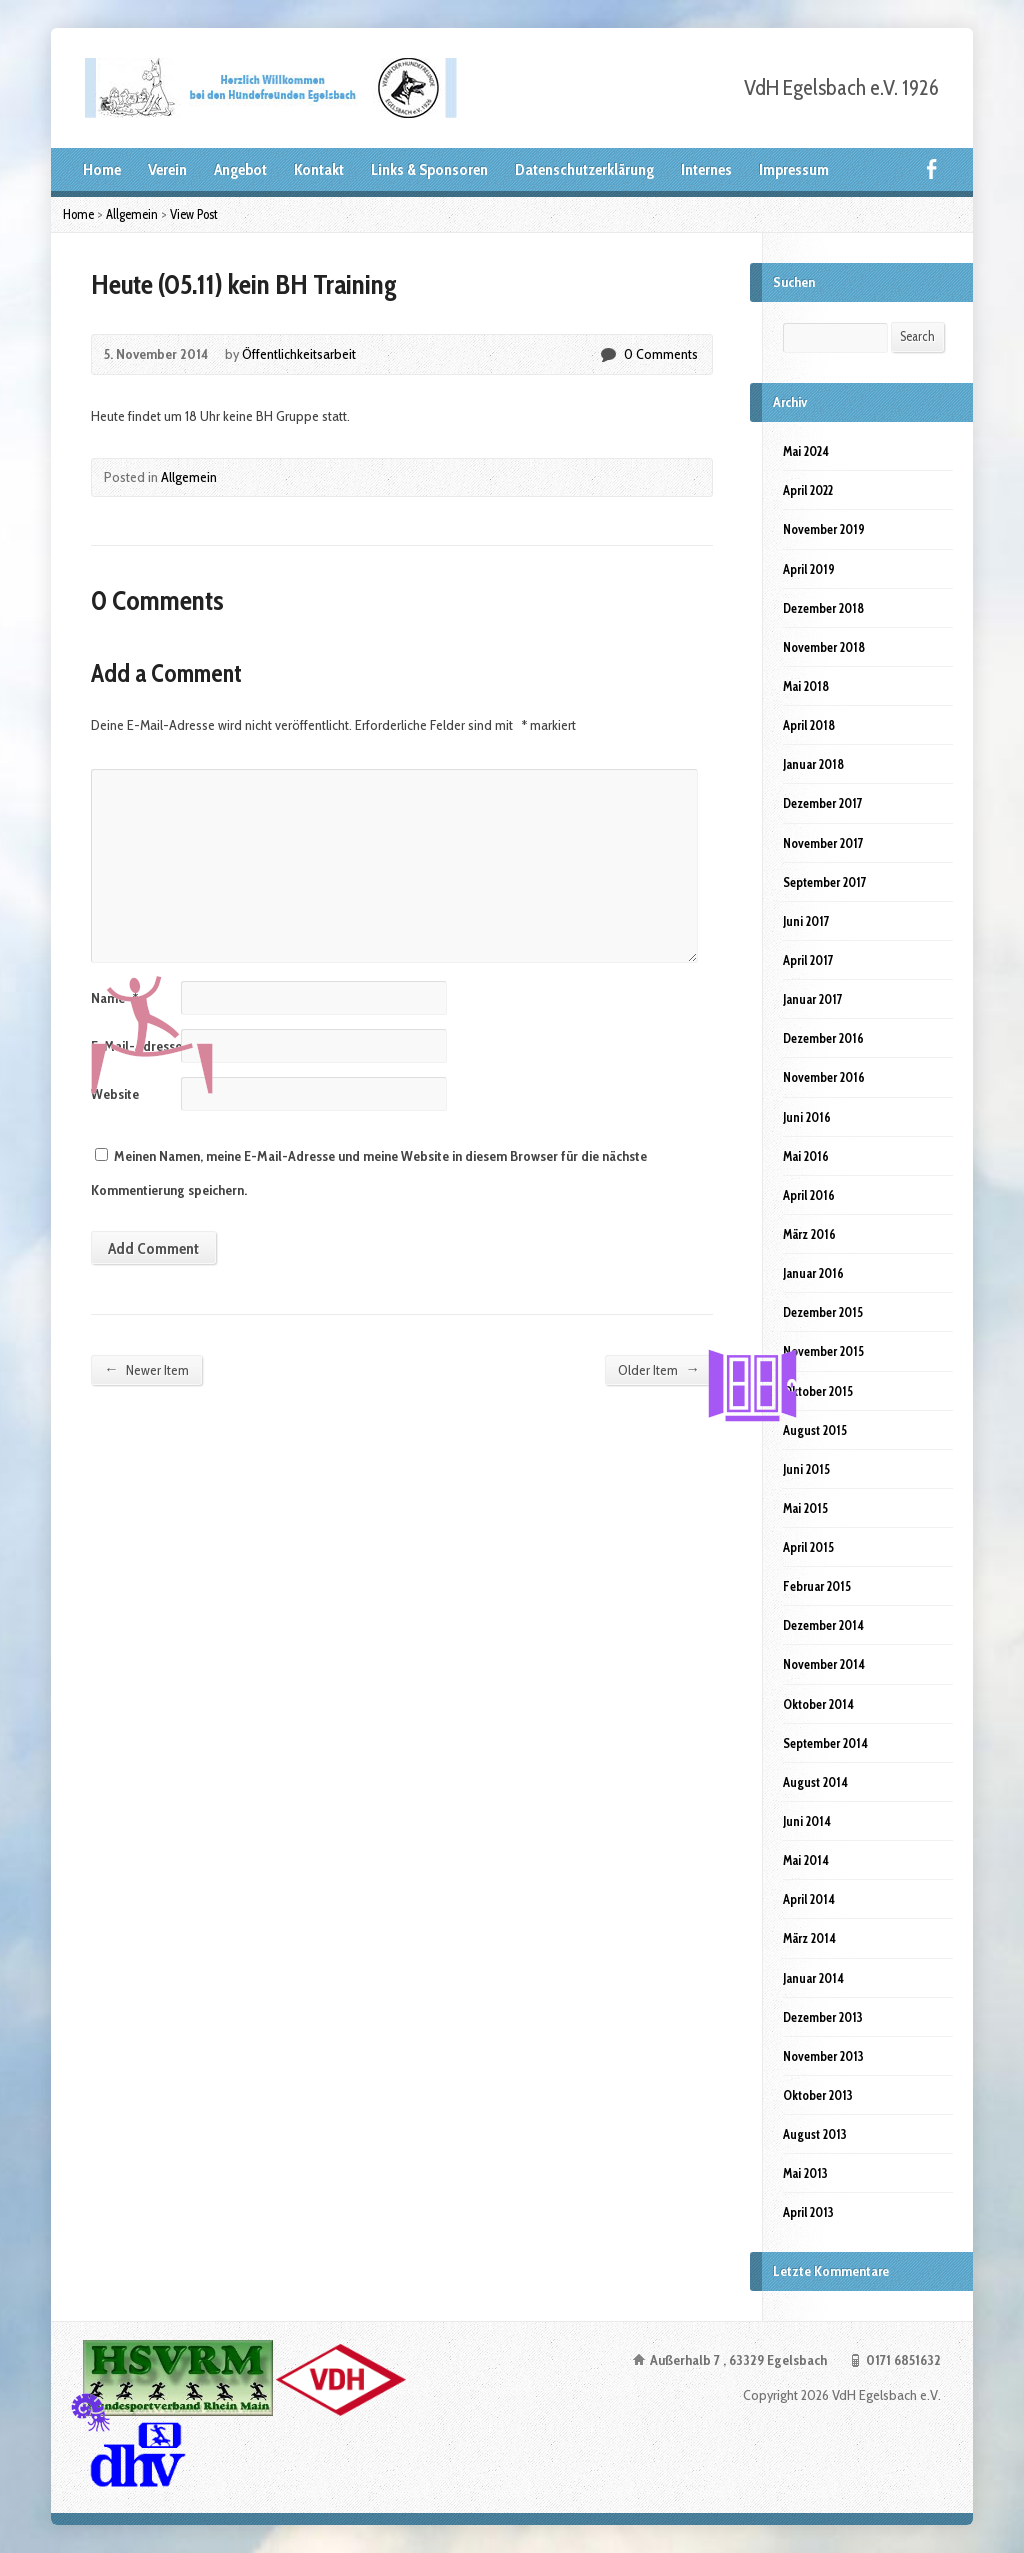 This screenshot has height=2553, width=1024. Describe the element at coordinates (152, 1033) in the screenshot. I see `circus or acrobatics game category` at that location.